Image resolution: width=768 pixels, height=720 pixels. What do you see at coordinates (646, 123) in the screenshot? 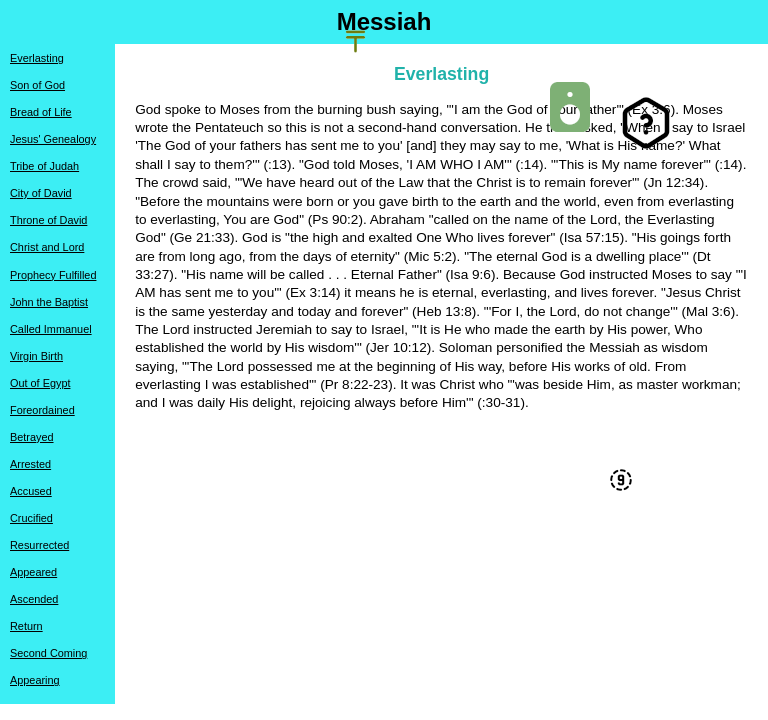
I see `access help or support options` at bounding box center [646, 123].